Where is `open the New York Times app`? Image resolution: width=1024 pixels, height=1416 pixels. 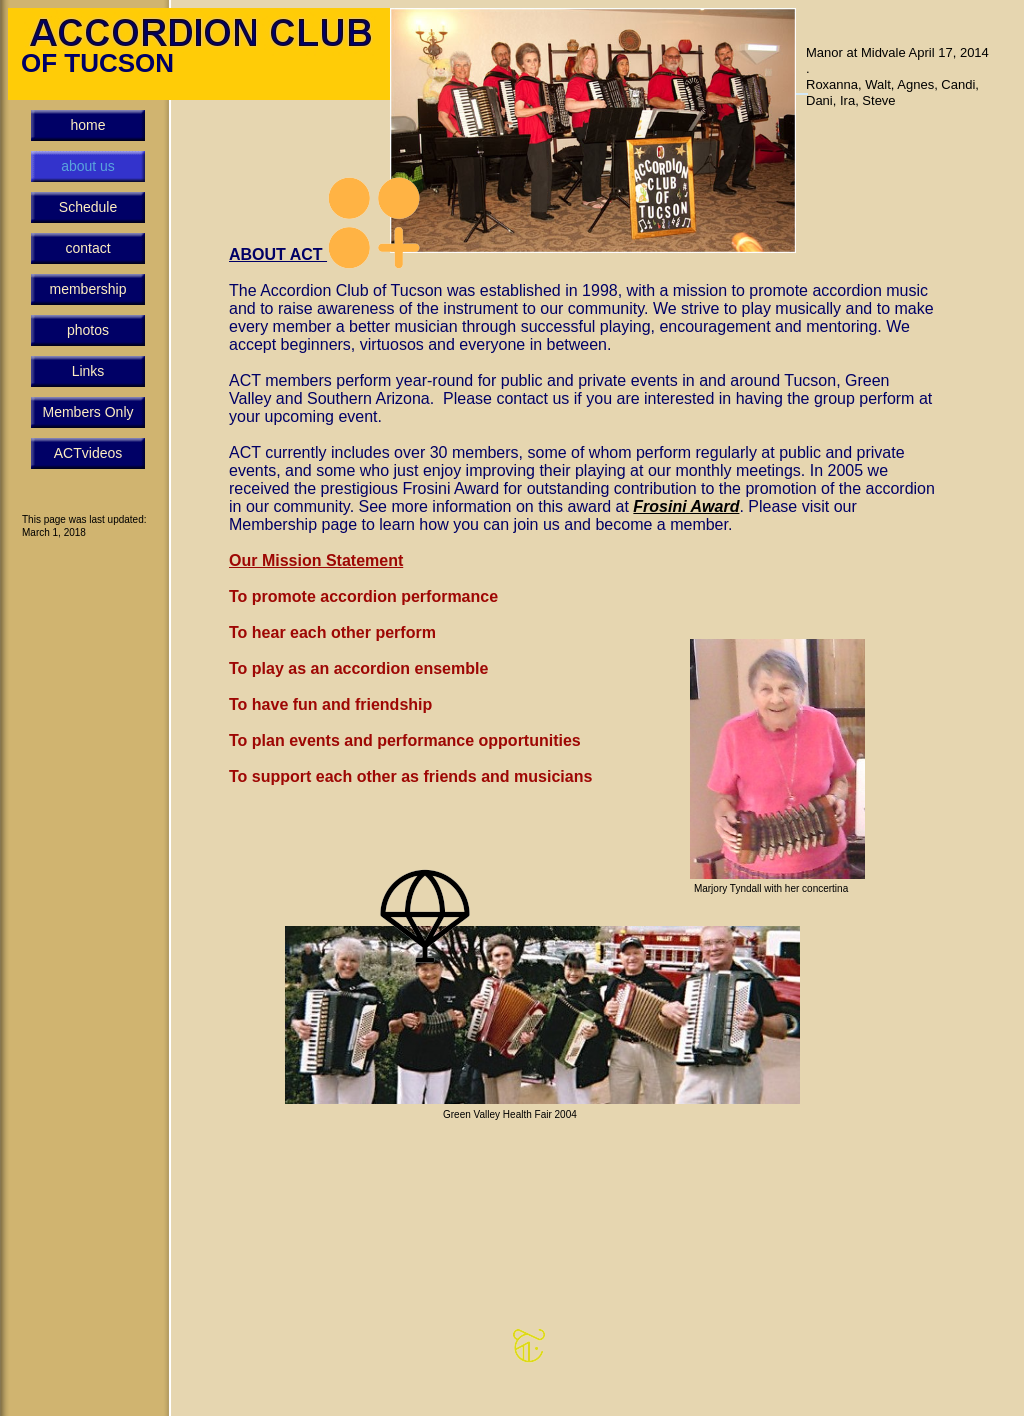 open the New York Times app is located at coordinates (529, 1345).